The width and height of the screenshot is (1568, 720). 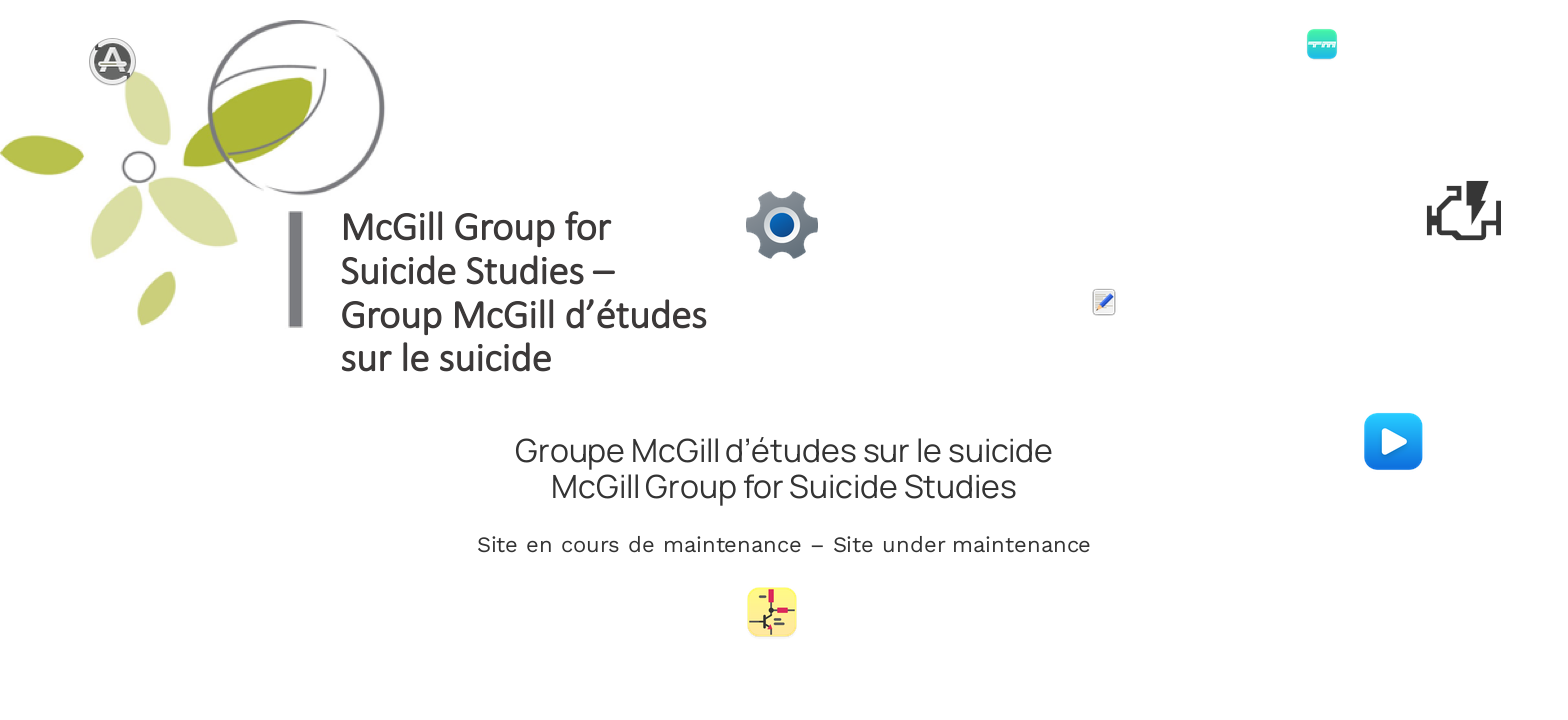 What do you see at coordinates (772, 612) in the screenshot?
I see `open eeschema schematic editor` at bounding box center [772, 612].